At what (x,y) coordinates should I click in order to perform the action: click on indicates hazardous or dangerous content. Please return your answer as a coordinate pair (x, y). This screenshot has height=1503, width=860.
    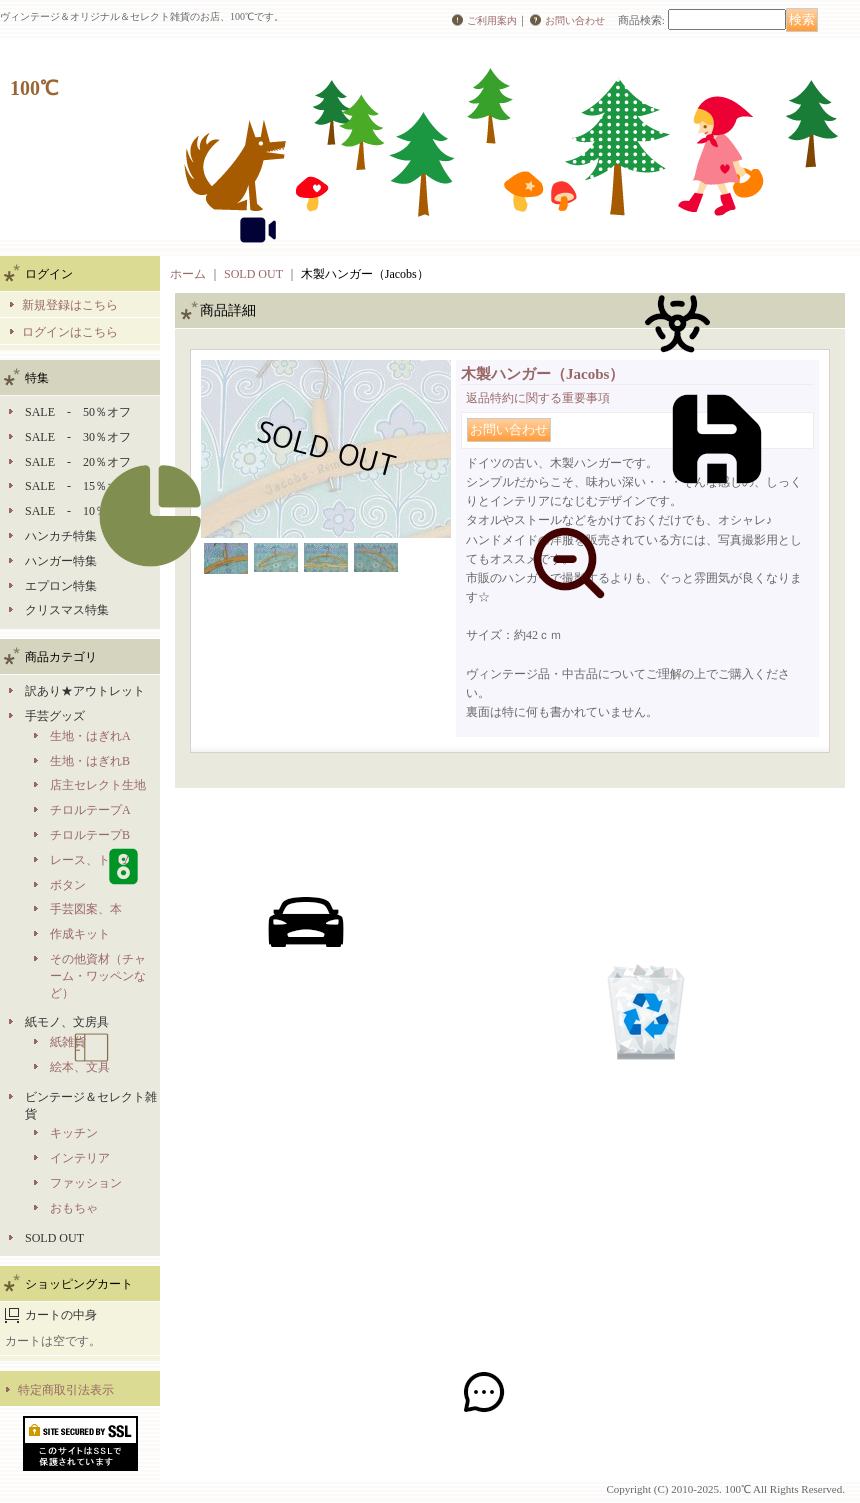
    Looking at the image, I should click on (677, 323).